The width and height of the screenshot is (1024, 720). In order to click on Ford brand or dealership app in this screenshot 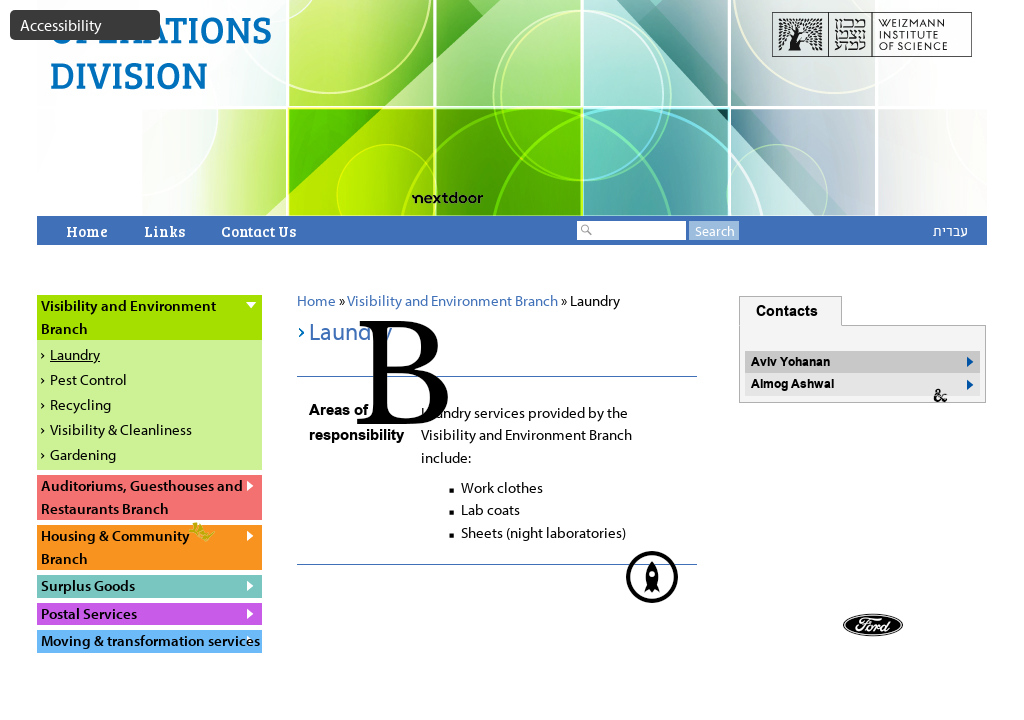, I will do `click(873, 625)`.